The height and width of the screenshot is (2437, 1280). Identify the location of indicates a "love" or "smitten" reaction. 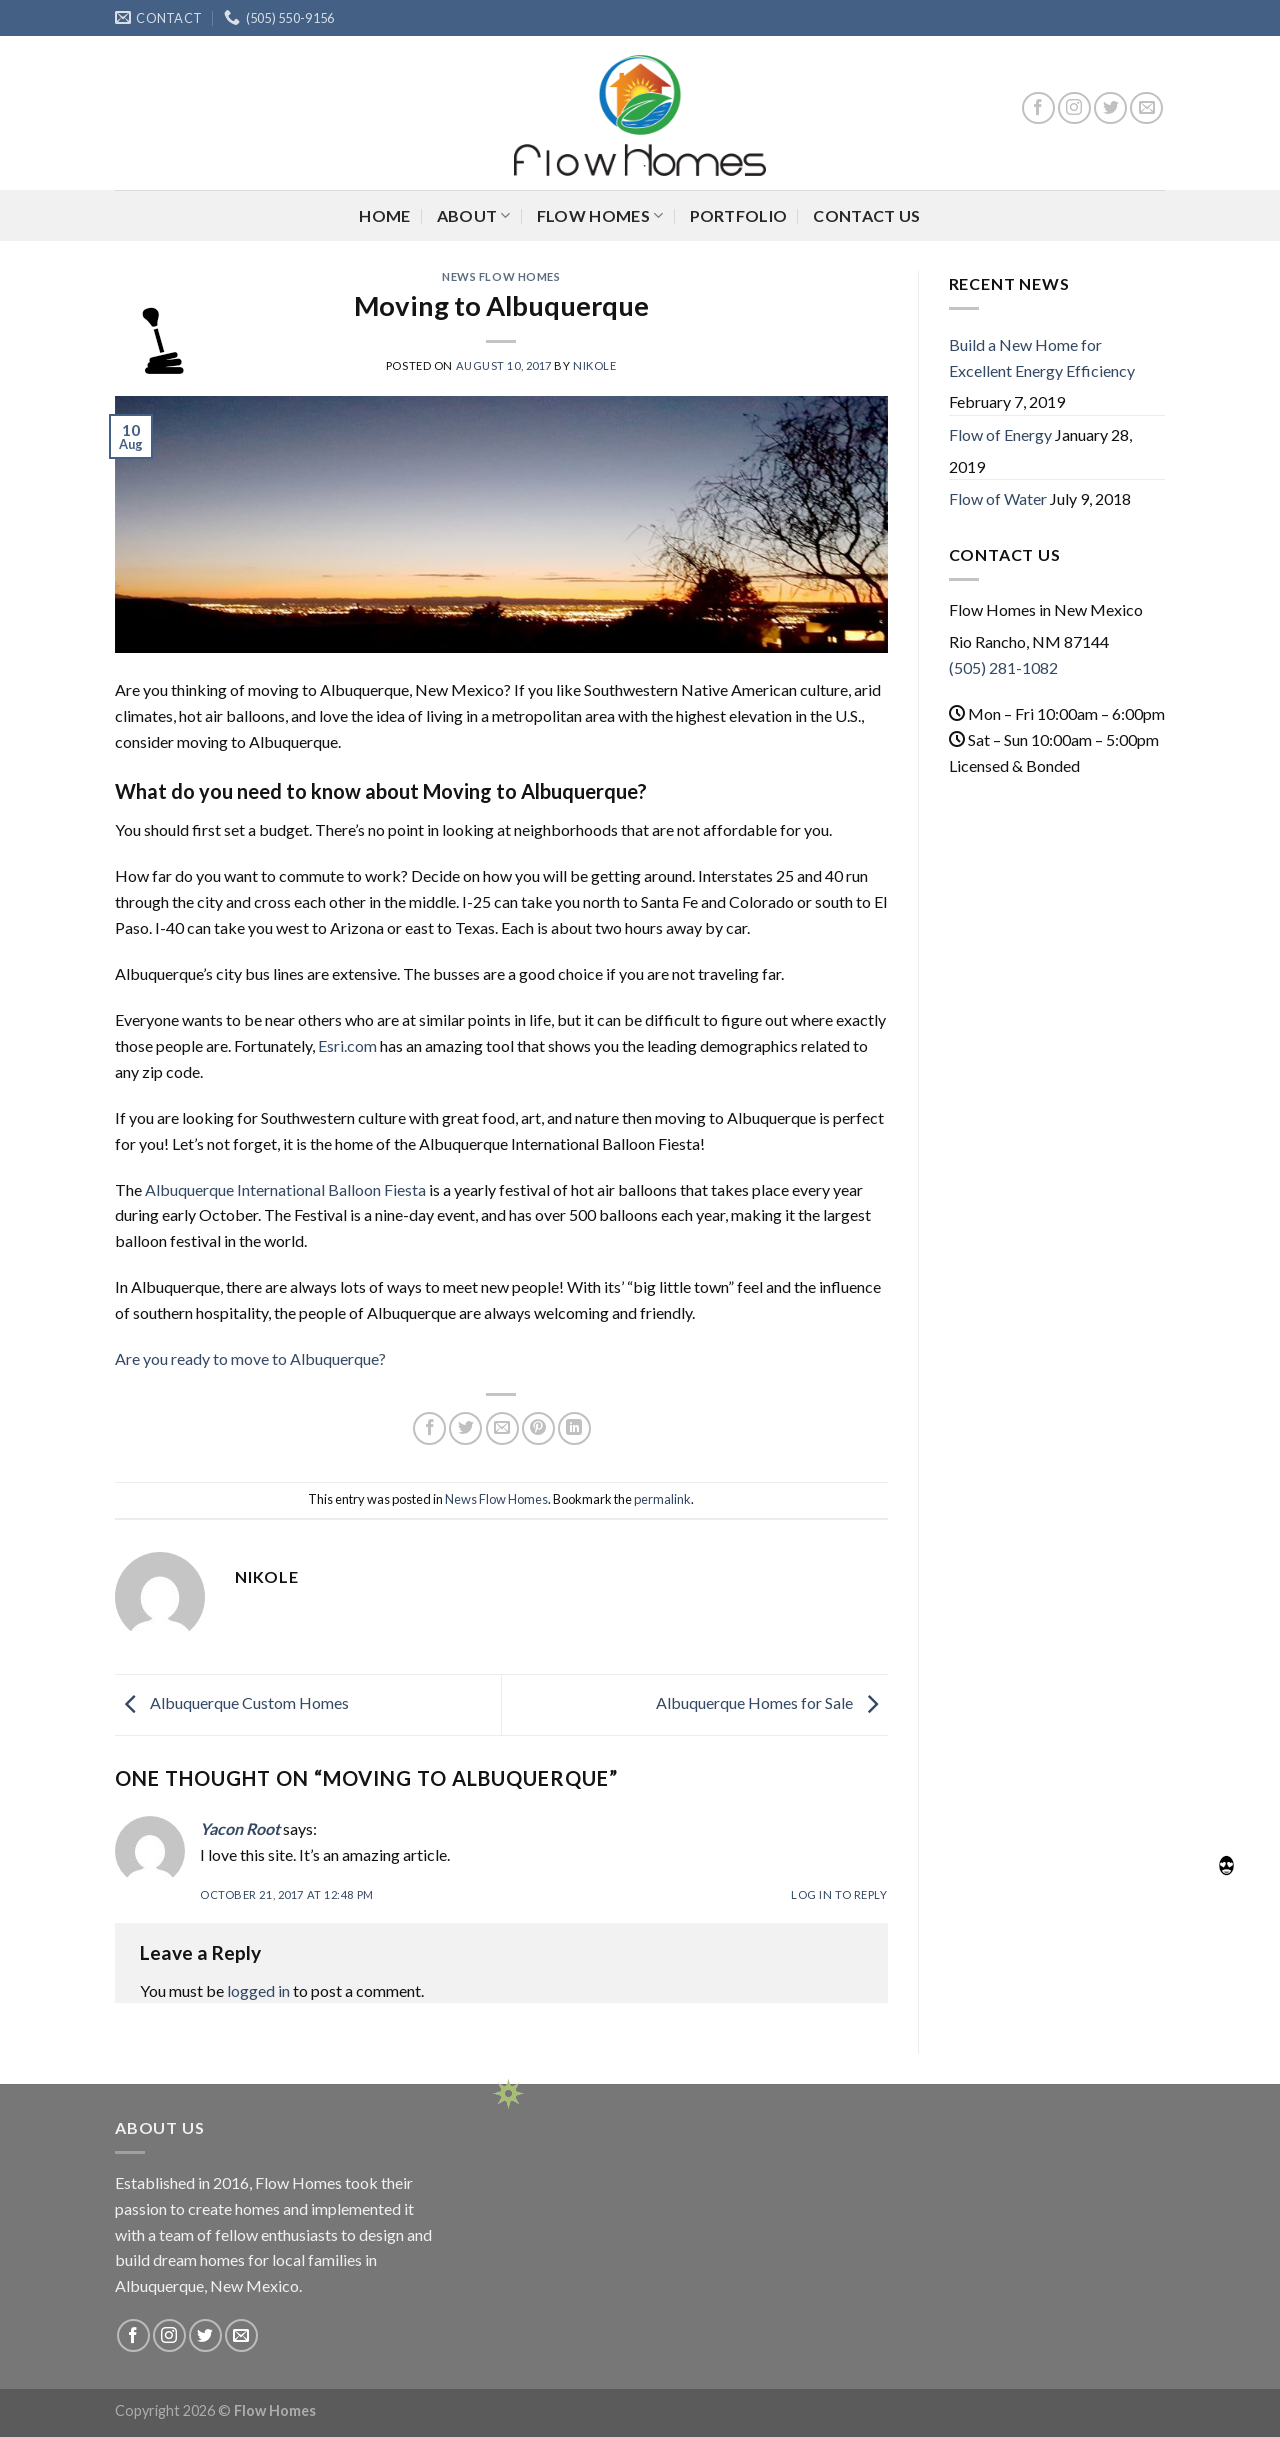
(1226, 1865).